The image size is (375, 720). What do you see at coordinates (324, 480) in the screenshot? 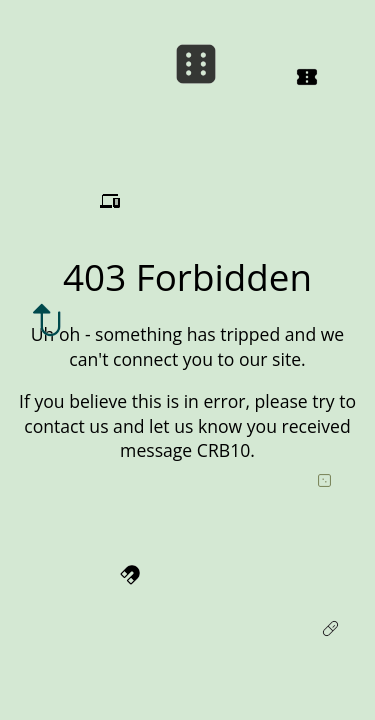
I see `roll dice or generate random number` at bounding box center [324, 480].